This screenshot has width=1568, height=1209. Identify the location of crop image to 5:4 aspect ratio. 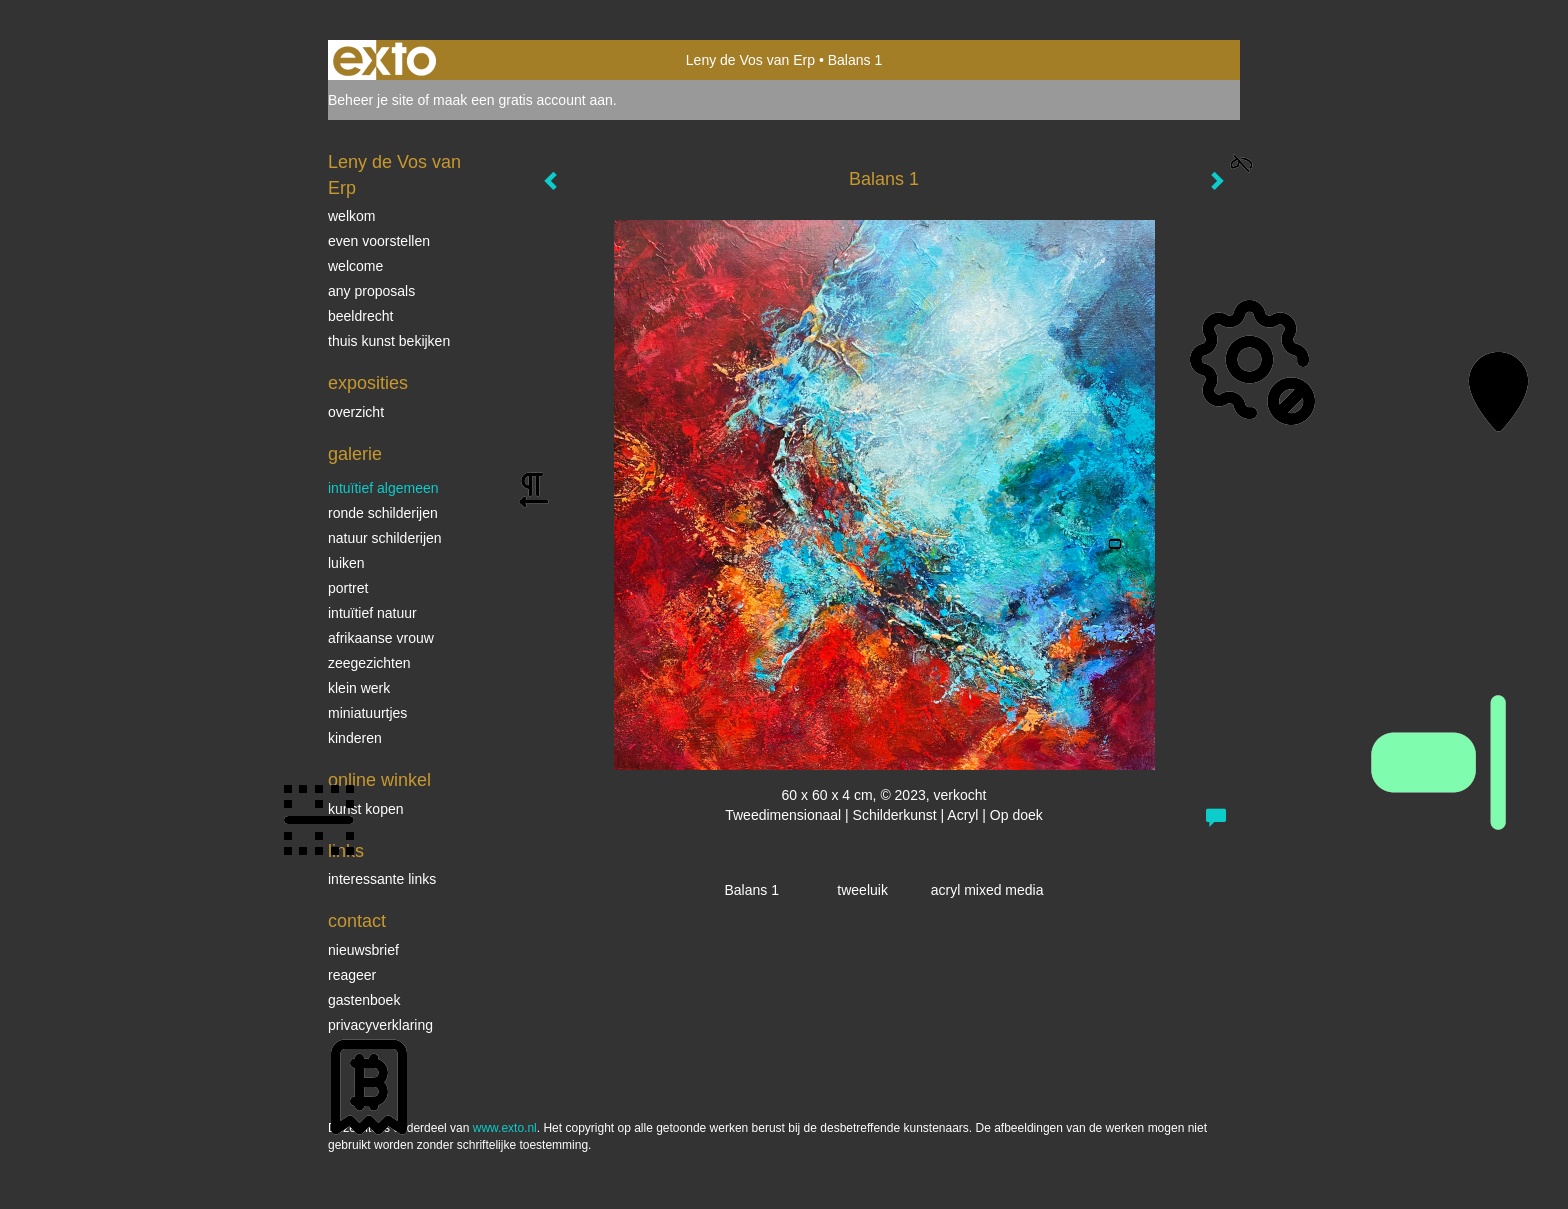
(1115, 544).